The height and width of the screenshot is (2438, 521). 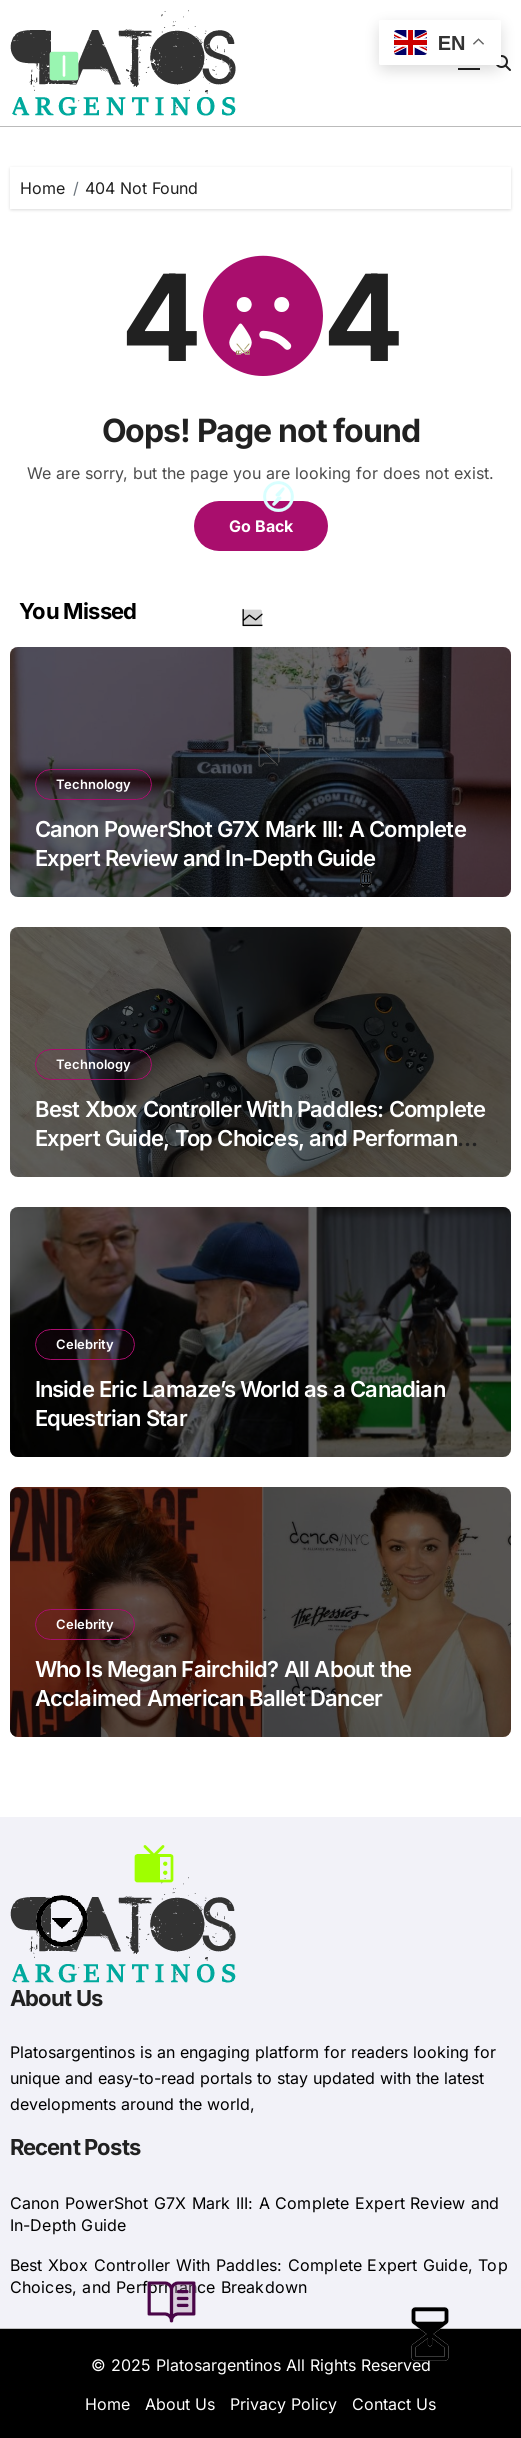 I want to click on open reading mode or e-reader, so click(x=171, y=2298).